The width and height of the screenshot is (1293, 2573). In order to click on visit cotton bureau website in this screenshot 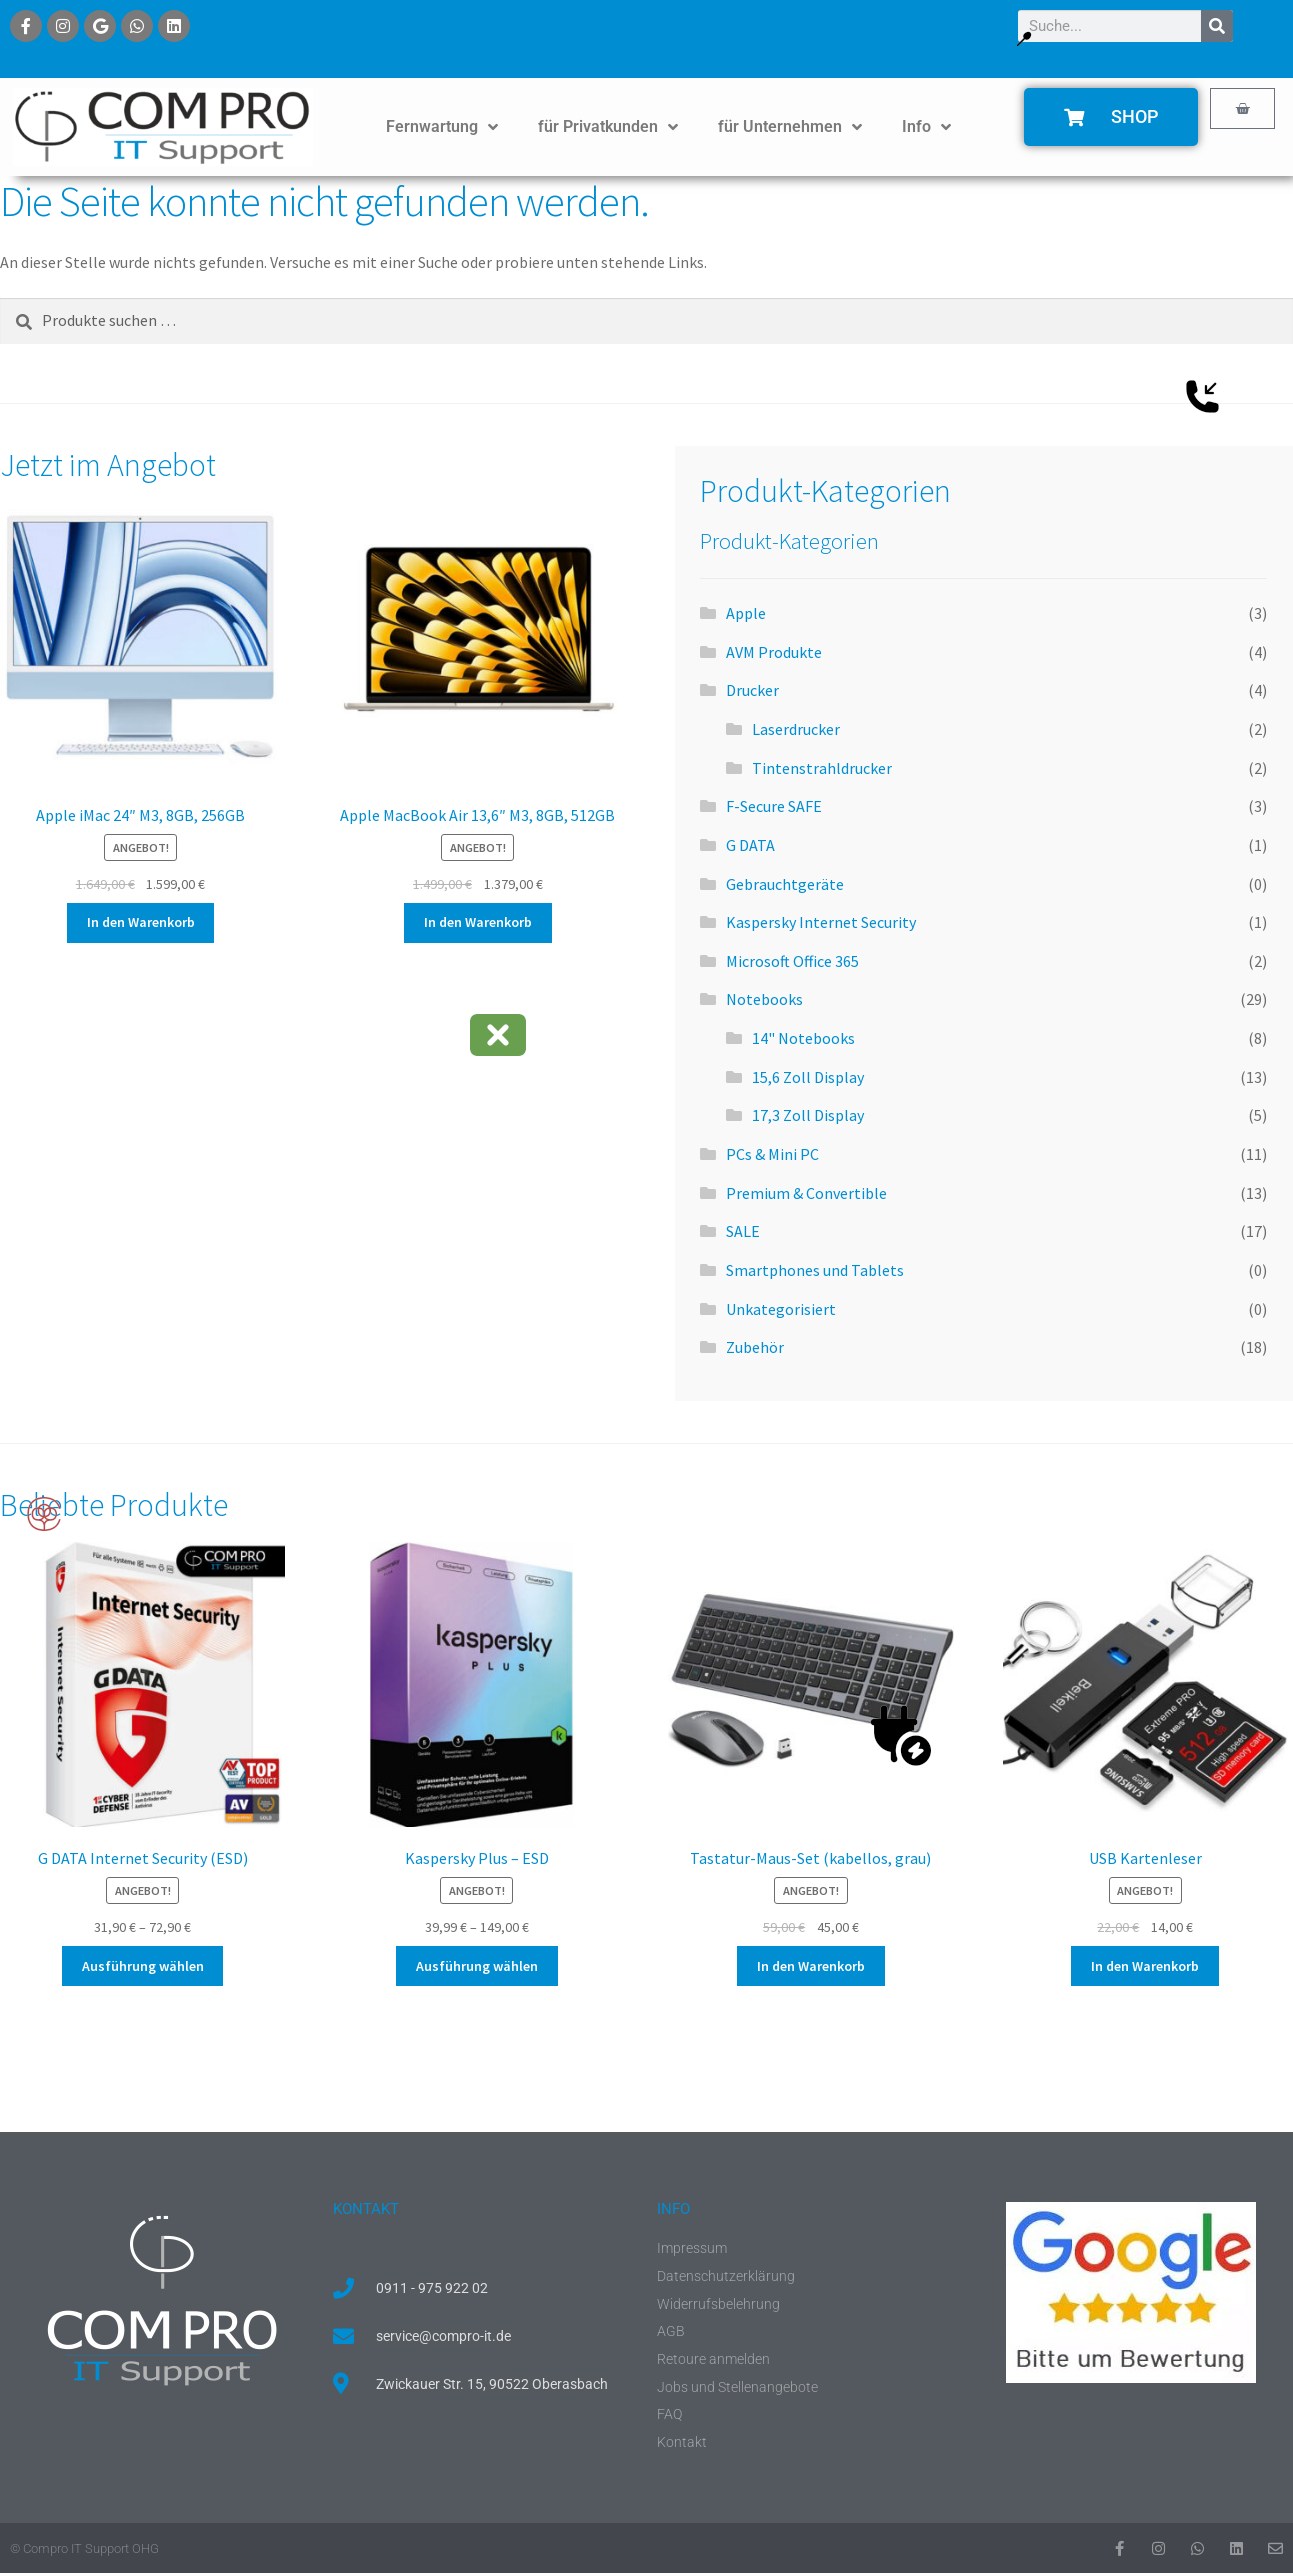, I will do `click(44, 1514)`.